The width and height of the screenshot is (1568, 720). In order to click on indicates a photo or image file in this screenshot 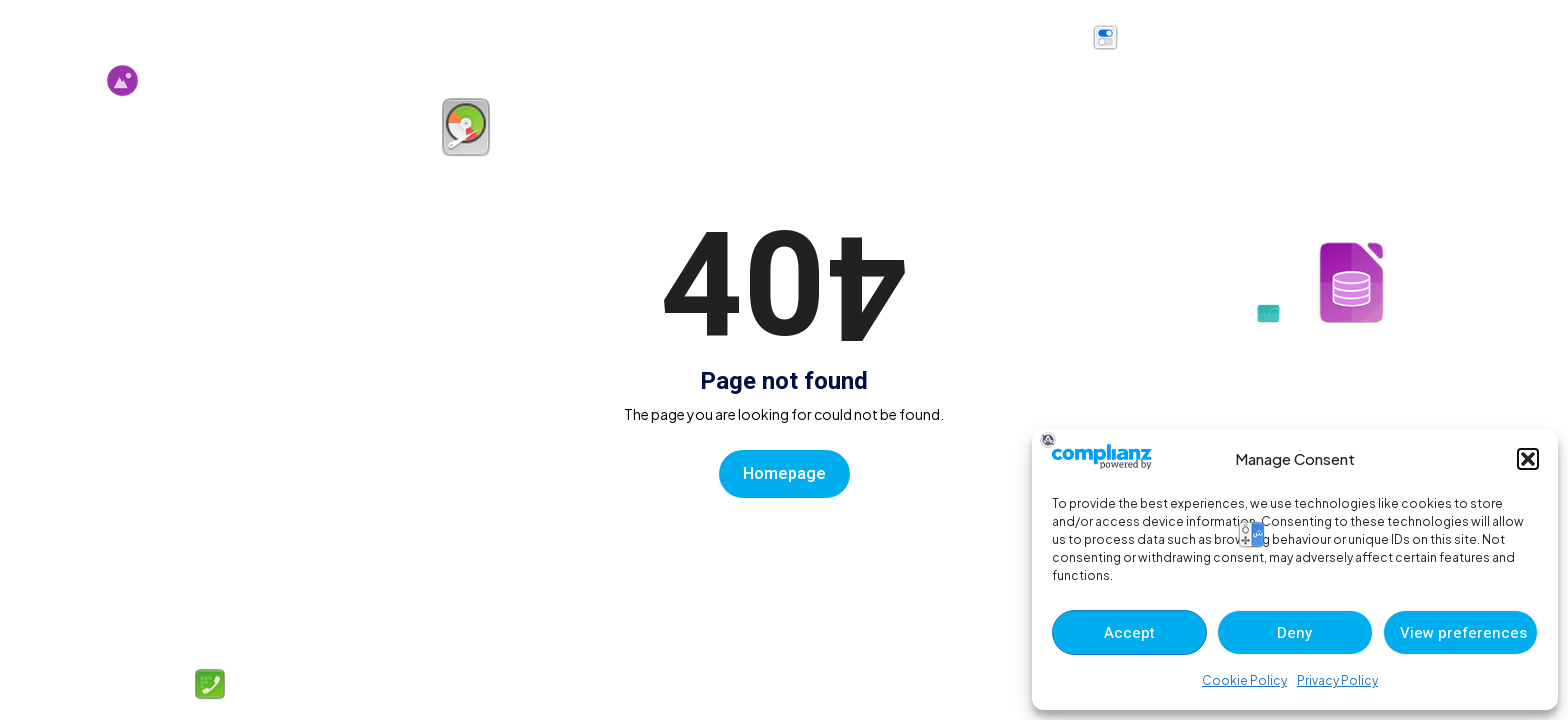, I will do `click(122, 80)`.